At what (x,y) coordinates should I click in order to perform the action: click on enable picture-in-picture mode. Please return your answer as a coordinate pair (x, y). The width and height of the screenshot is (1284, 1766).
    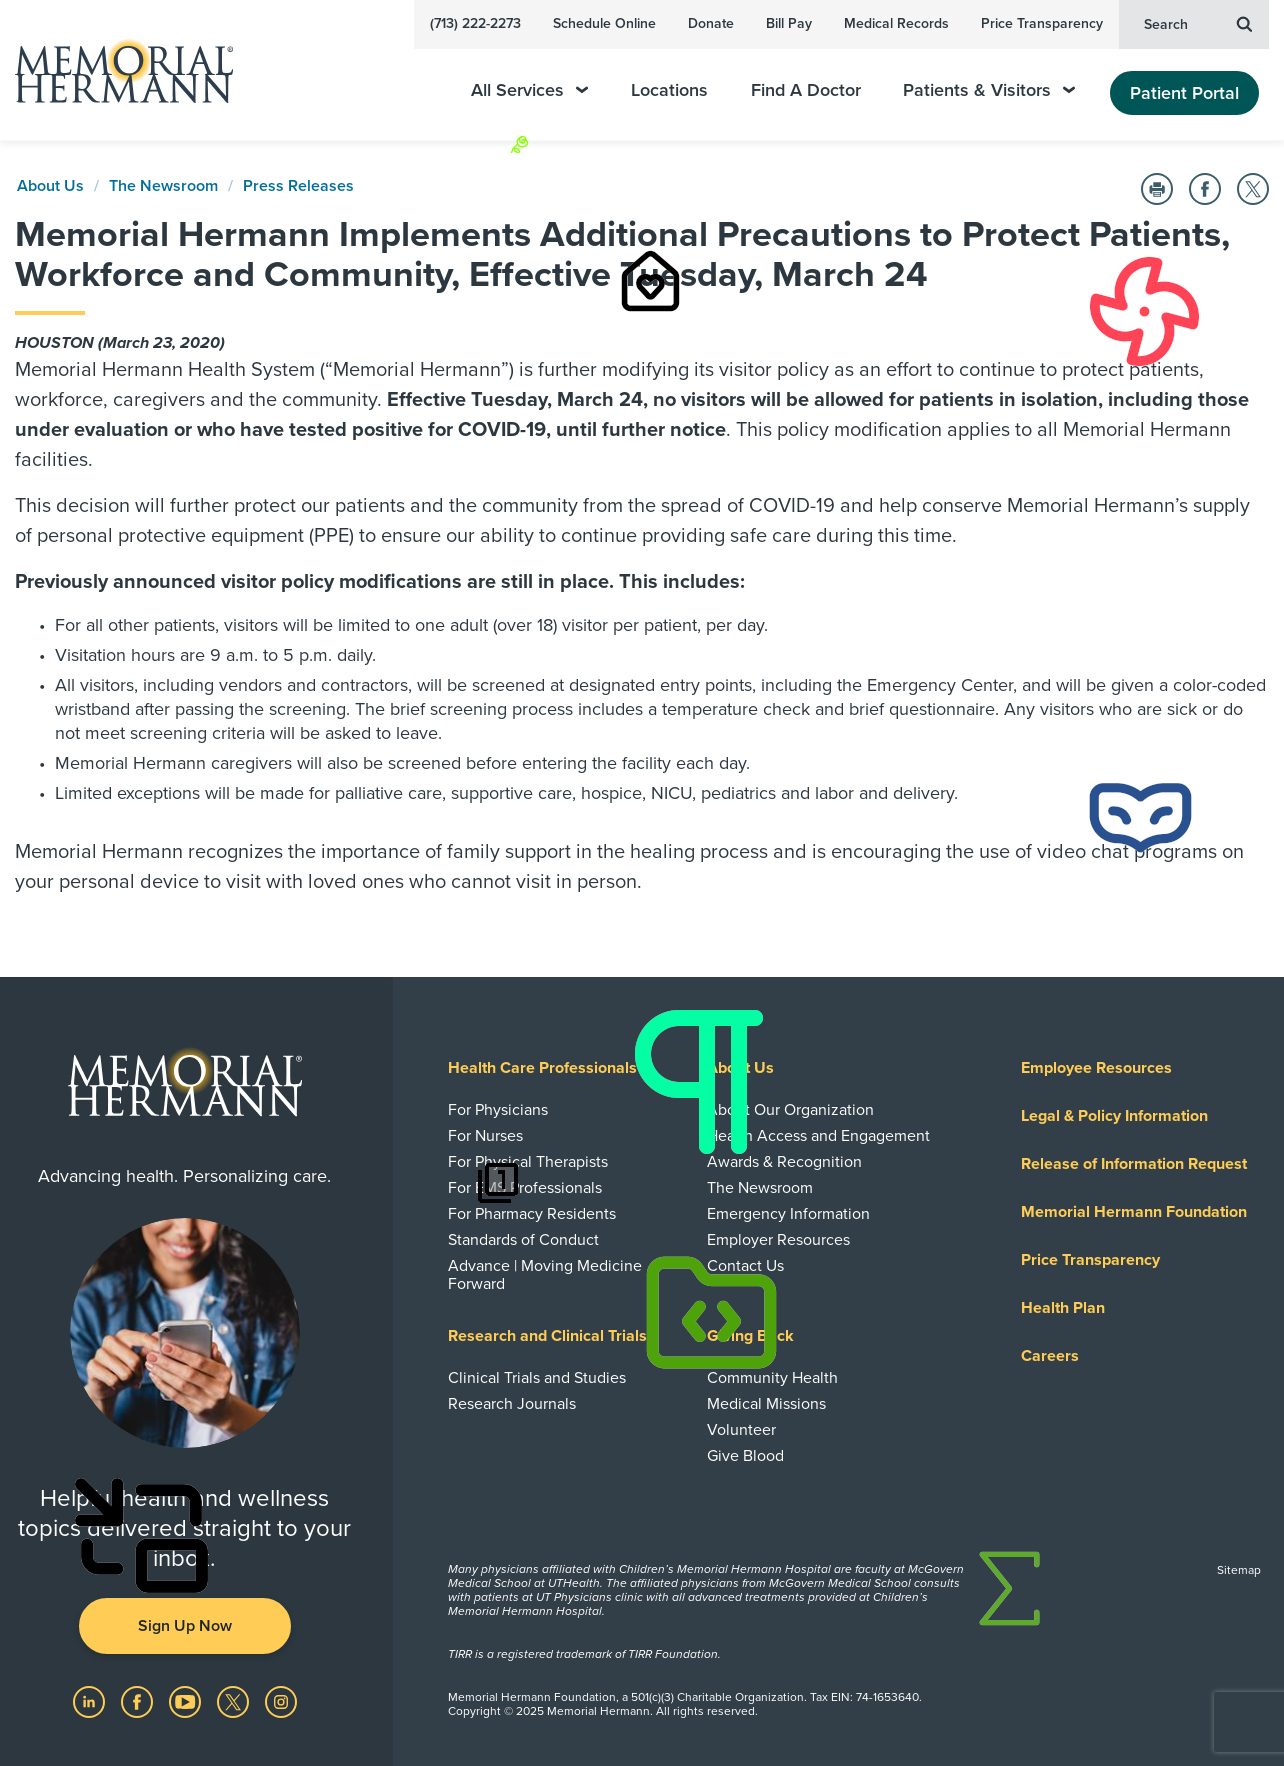
    Looking at the image, I should click on (141, 1532).